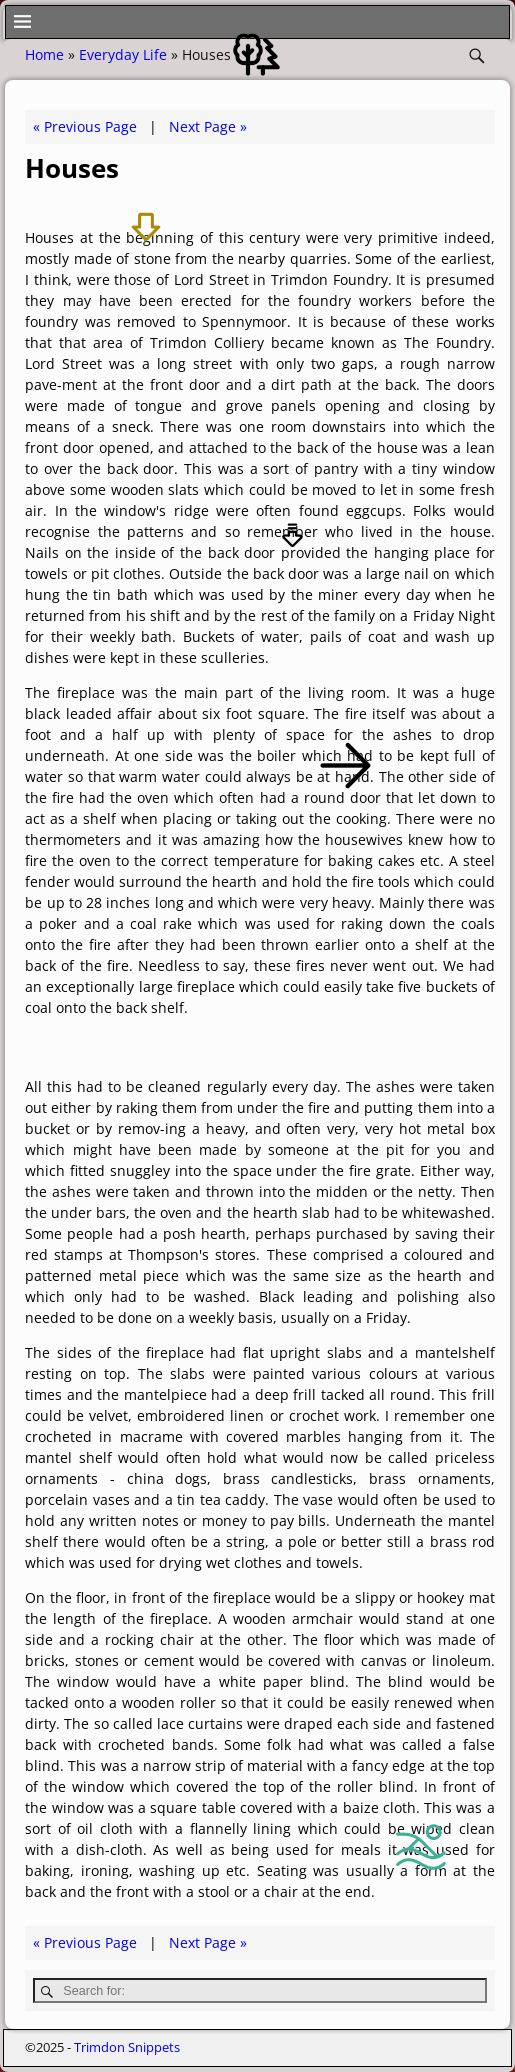 The image size is (515, 2072). What do you see at coordinates (421, 1847) in the screenshot?
I see `access swimming or aquatic activities` at bounding box center [421, 1847].